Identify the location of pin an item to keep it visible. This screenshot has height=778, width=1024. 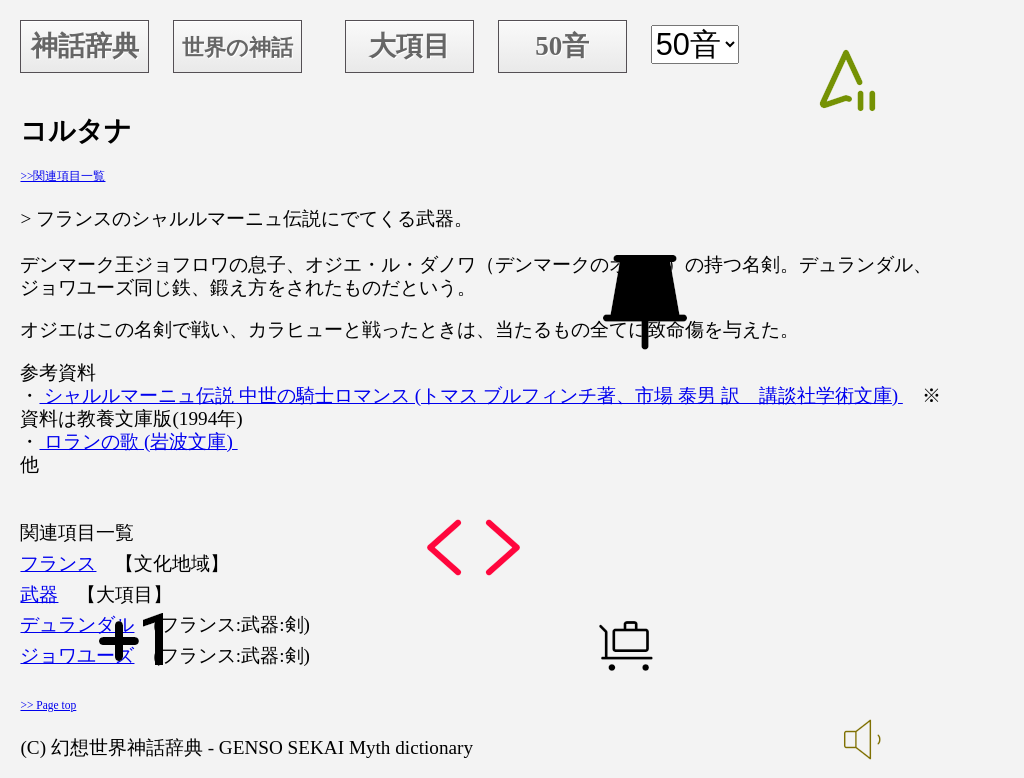
(645, 297).